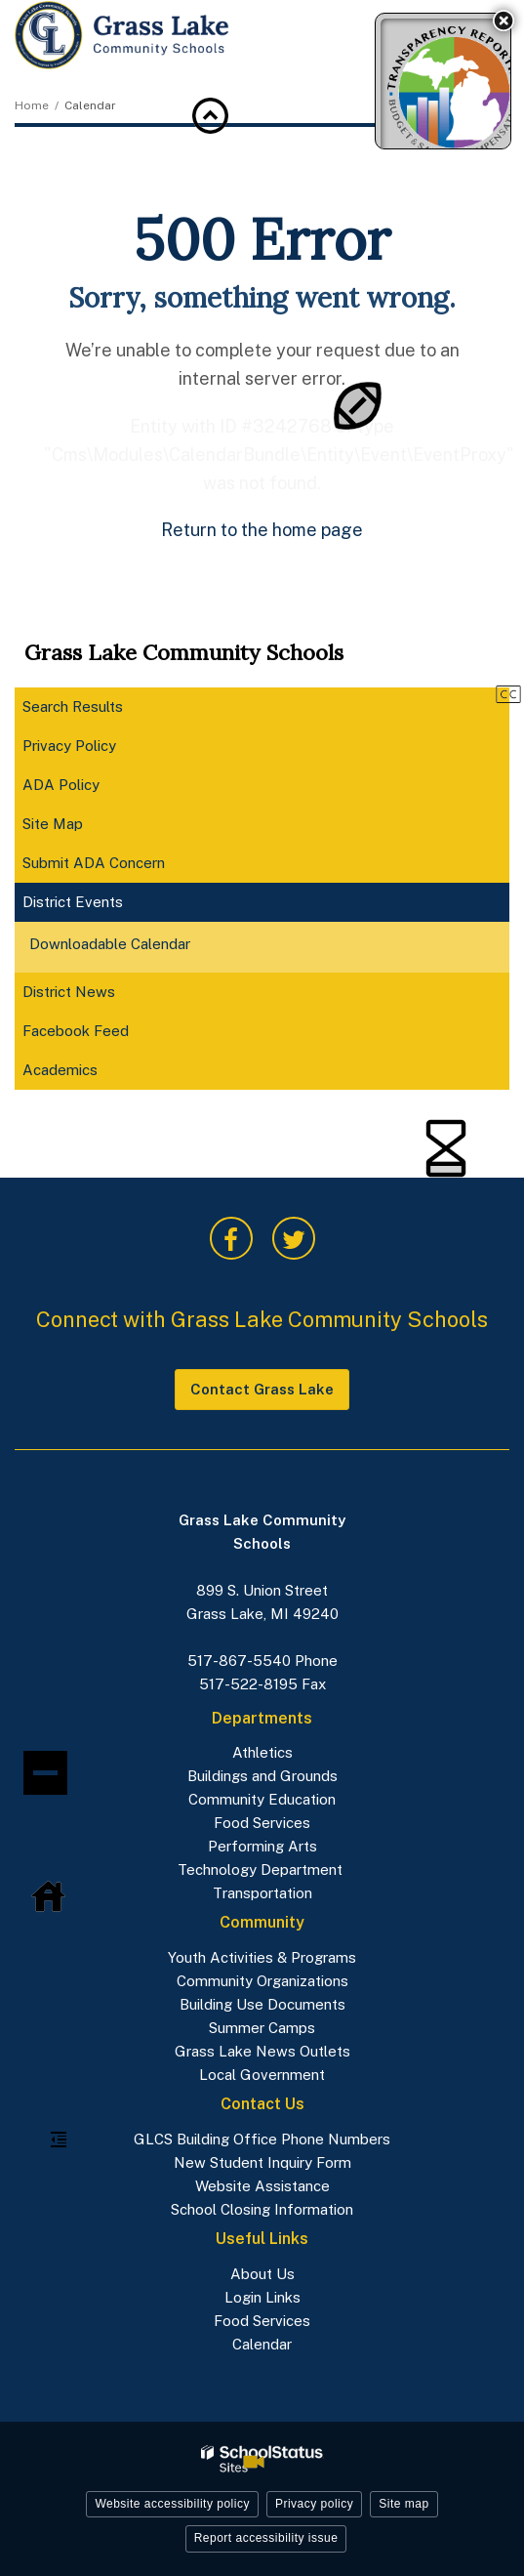 The height and width of the screenshot is (2576, 524). I want to click on go to home screen, so click(48, 1896).